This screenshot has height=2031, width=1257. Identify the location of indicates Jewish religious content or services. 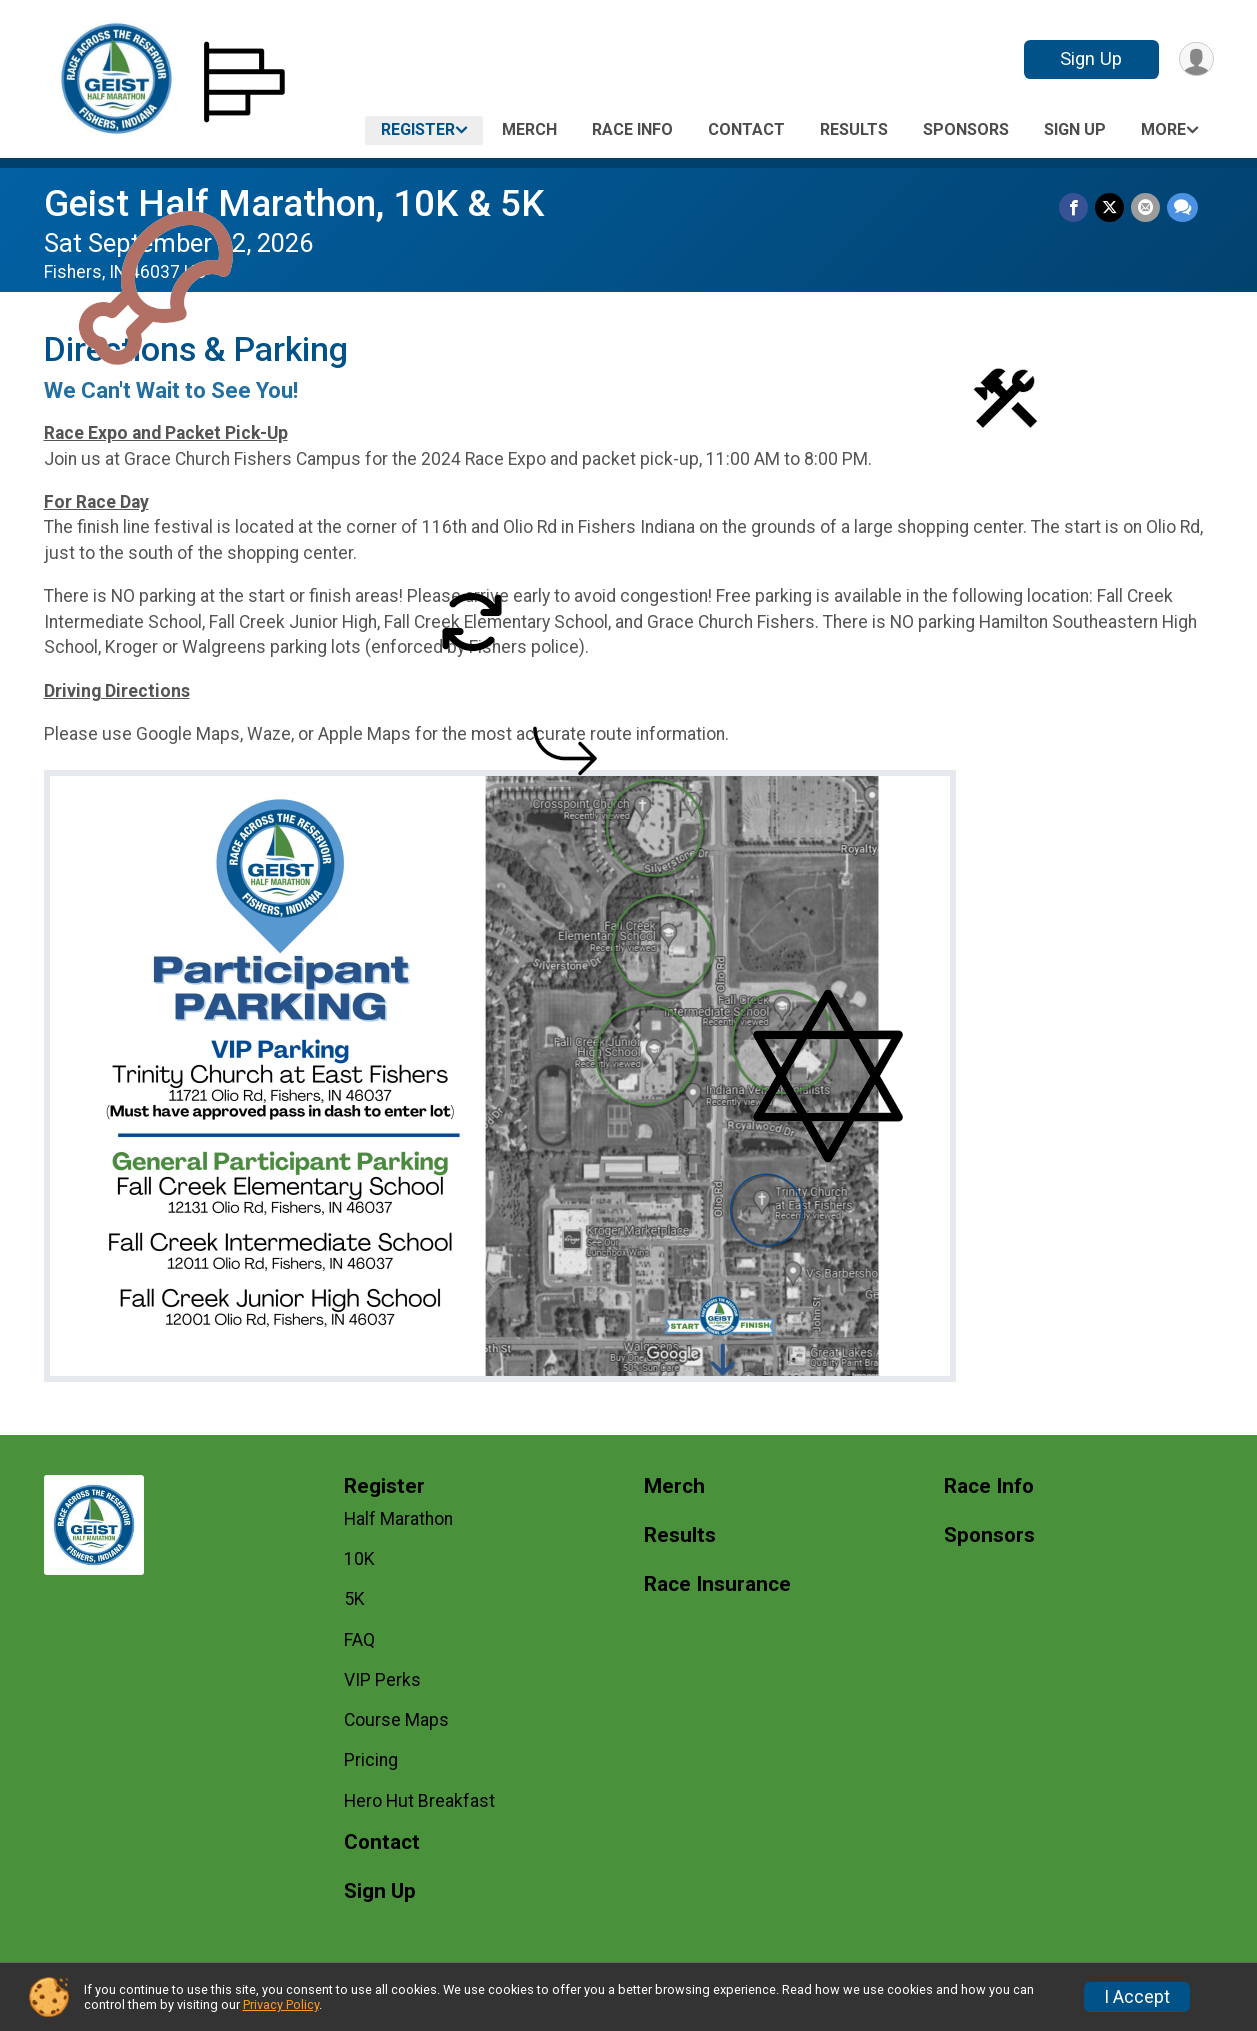
(828, 1076).